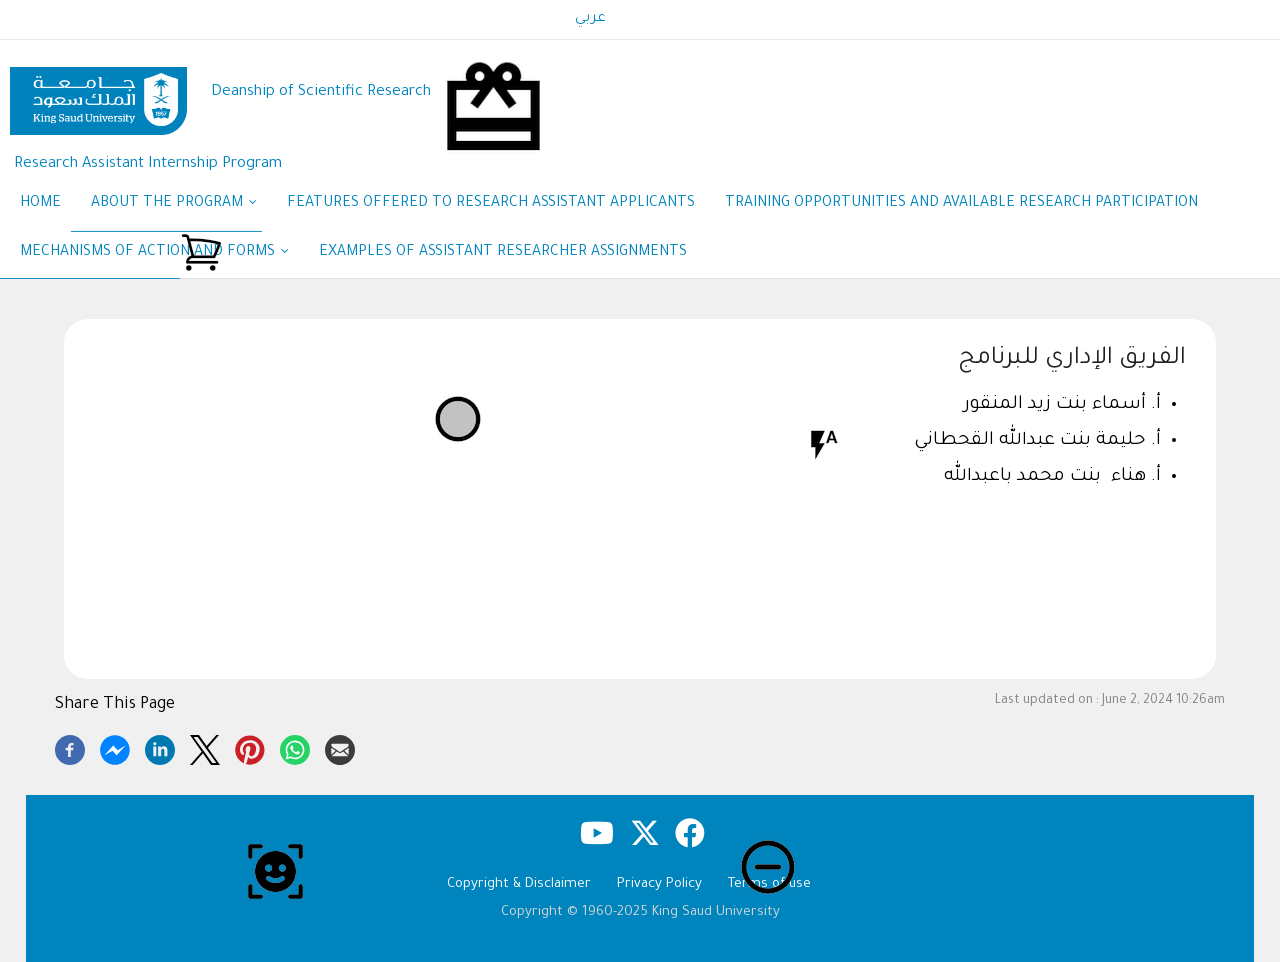  I want to click on remove an item from a list, so click(768, 867).